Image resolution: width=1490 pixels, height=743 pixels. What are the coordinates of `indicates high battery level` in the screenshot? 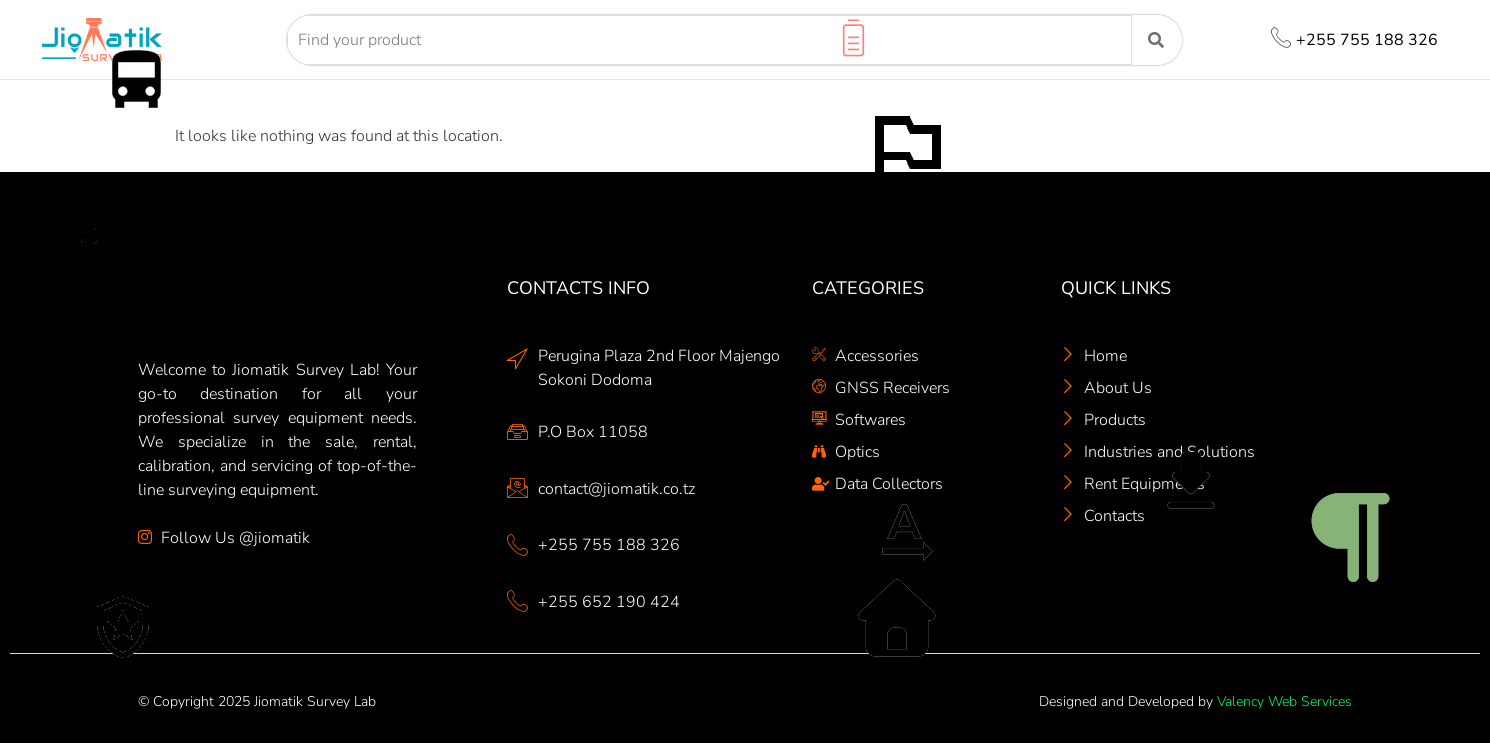 It's located at (853, 38).